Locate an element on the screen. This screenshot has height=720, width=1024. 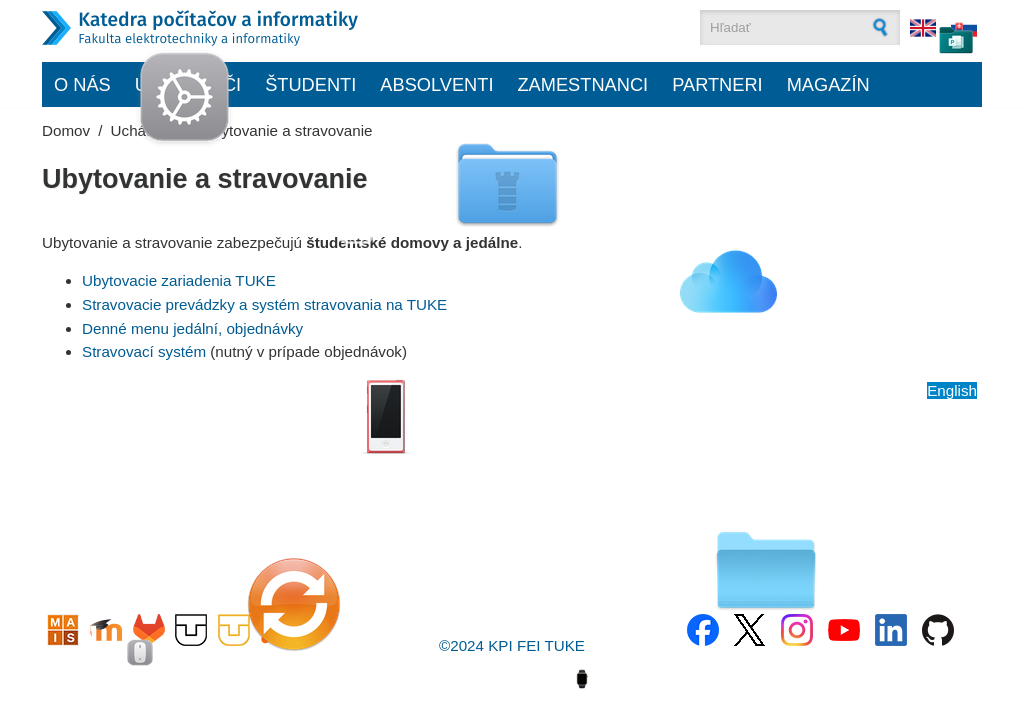
open mouse settings and preferences is located at coordinates (140, 653).